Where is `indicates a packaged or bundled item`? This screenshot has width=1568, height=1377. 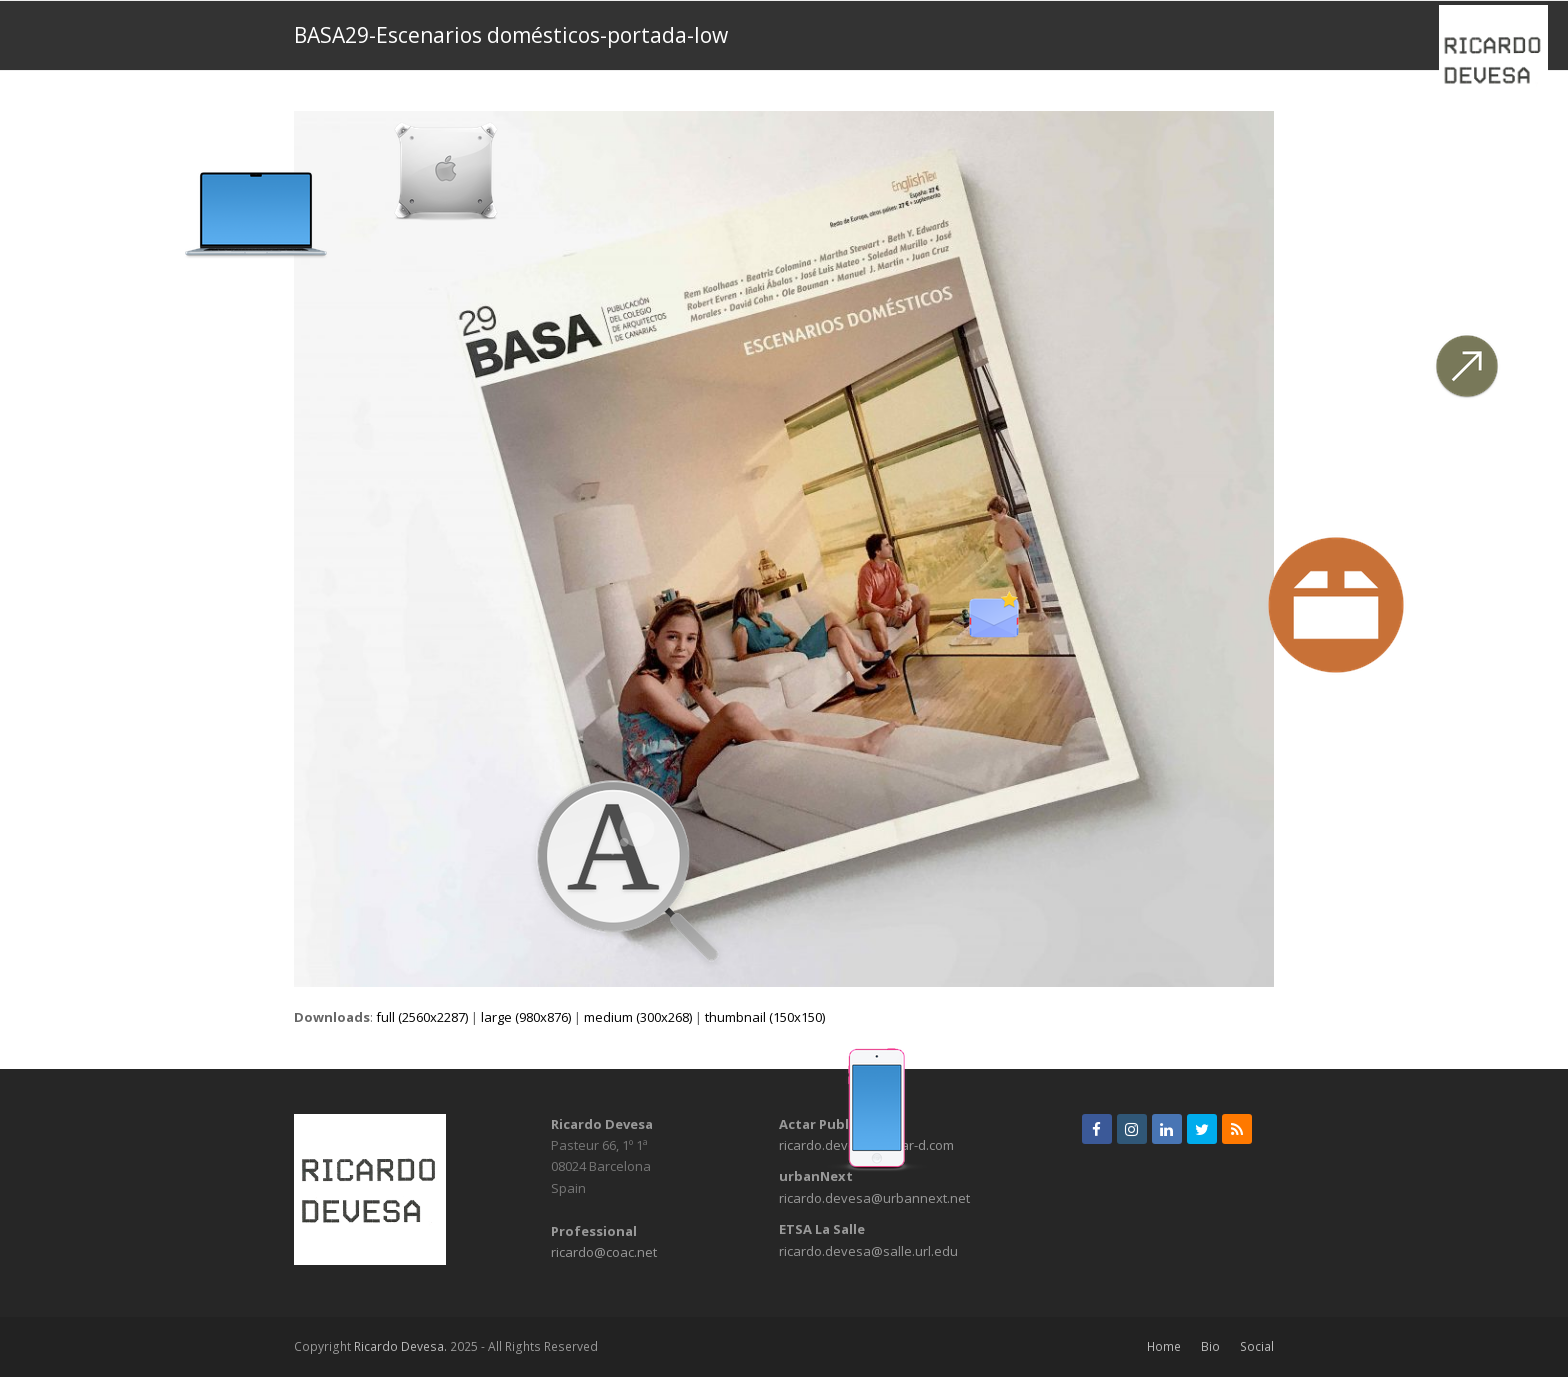
indicates a packaged or bundled item is located at coordinates (1336, 605).